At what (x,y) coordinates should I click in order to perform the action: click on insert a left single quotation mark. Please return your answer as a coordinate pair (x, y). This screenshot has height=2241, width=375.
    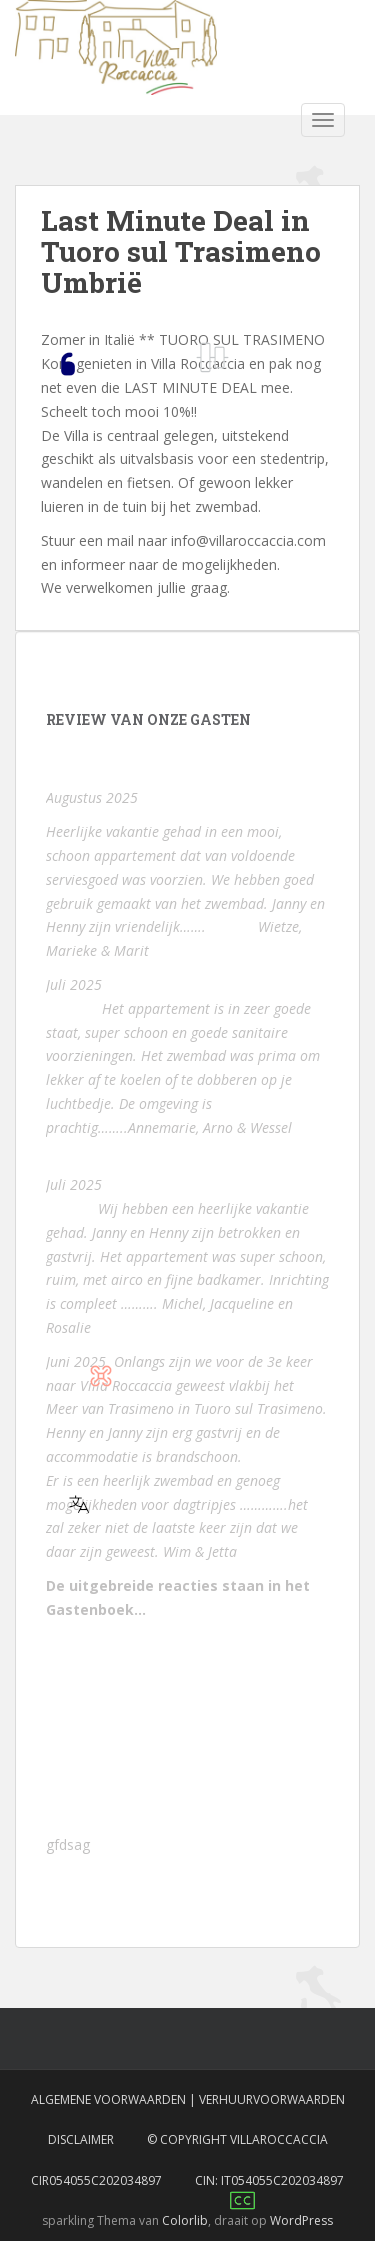
    Looking at the image, I should click on (68, 364).